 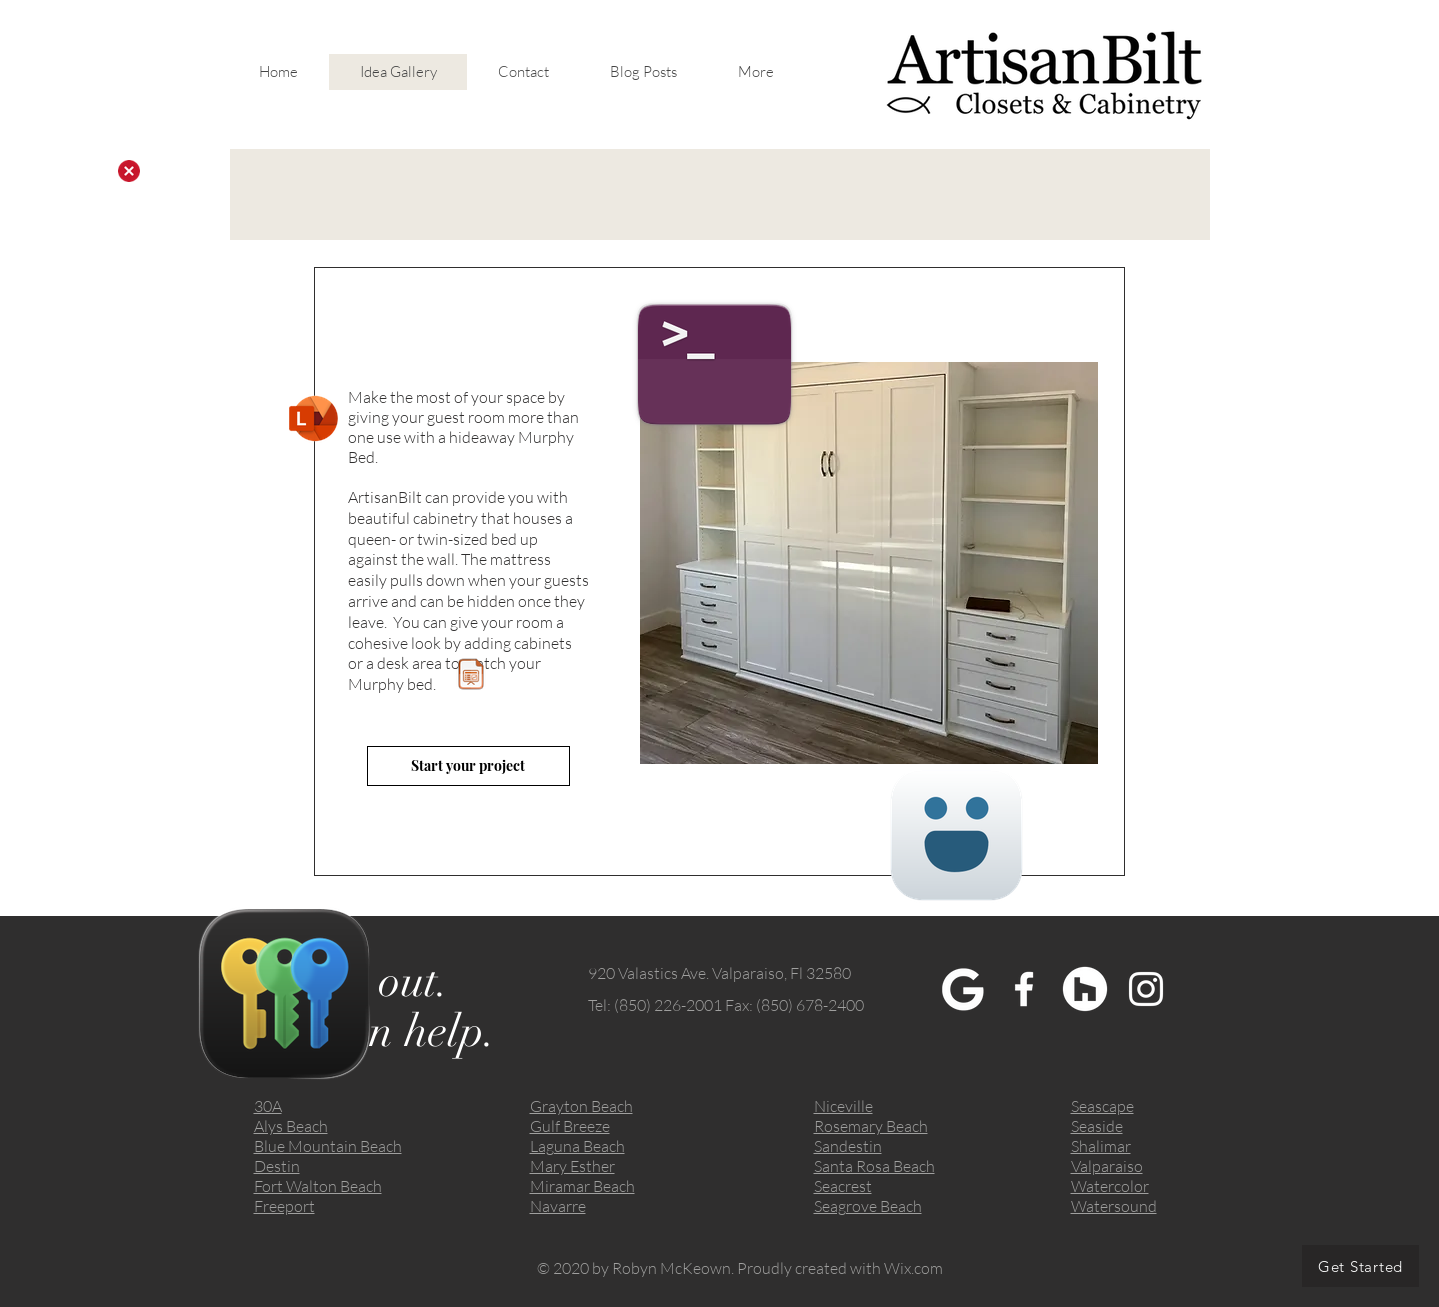 I want to click on open microsoft lens app, so click(x=313, y=418).